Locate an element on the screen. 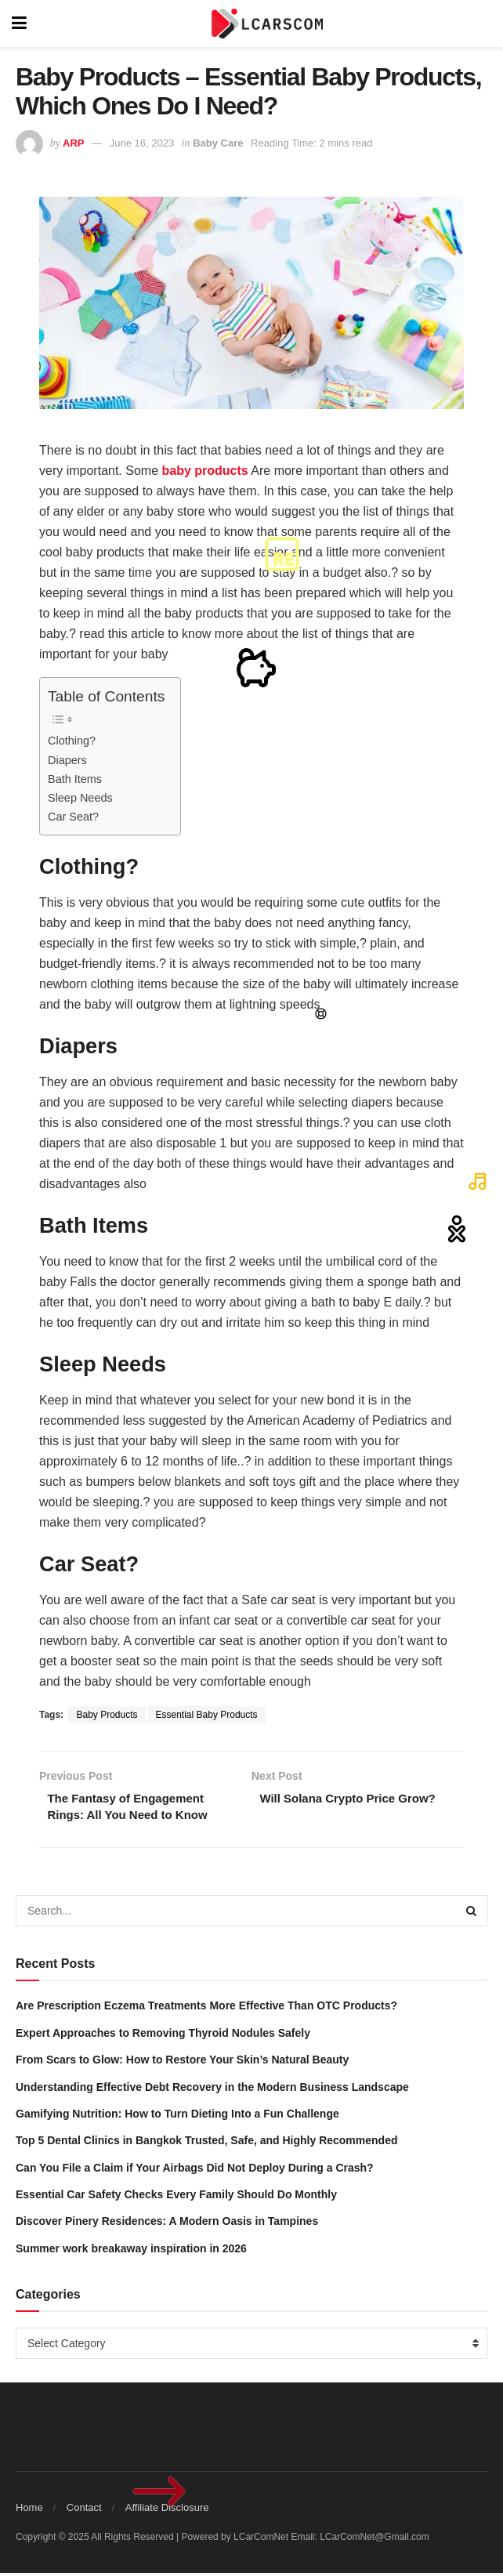  access help or support center is located at coordinates (320, 1013).